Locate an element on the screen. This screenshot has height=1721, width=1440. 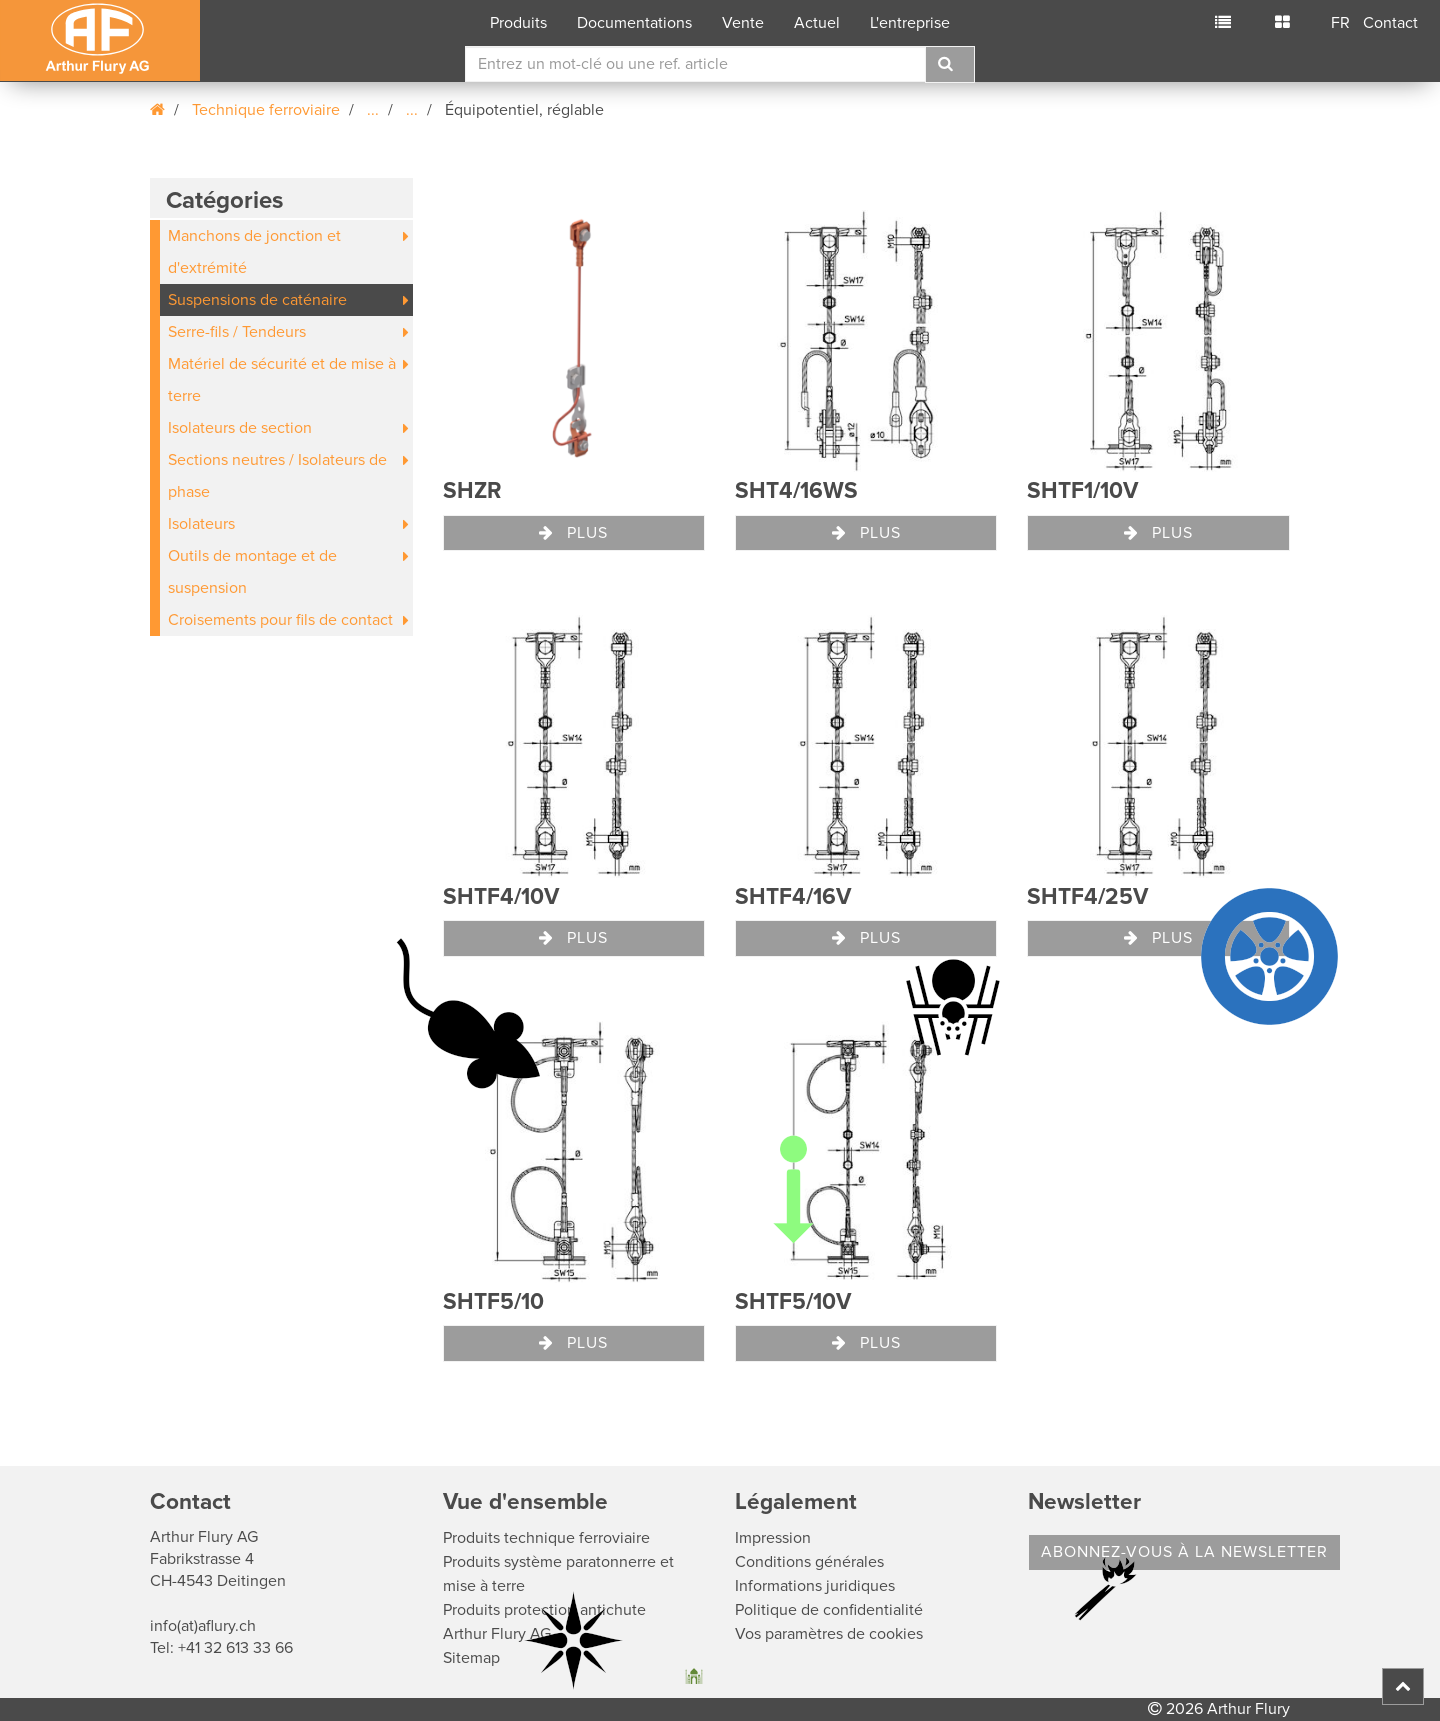
select mouse character or pet is located at coordinates (470, 1013).